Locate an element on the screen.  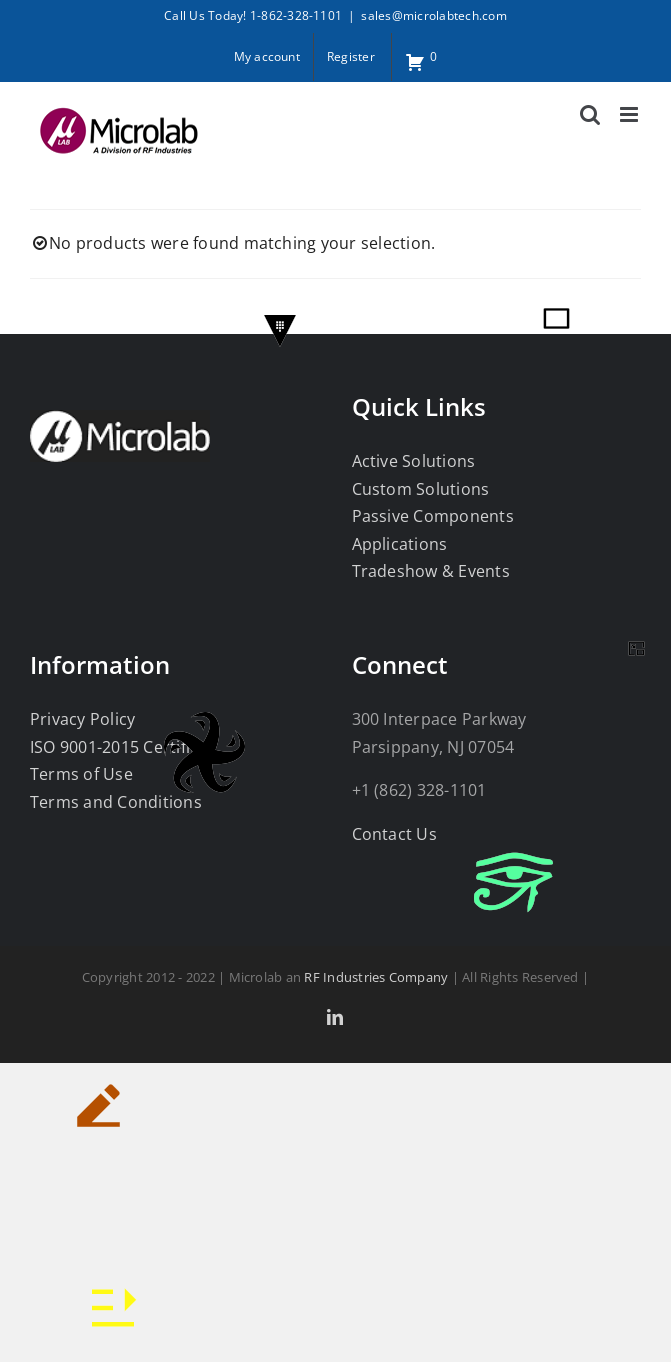
sphinx documentation generator logo is located at coordinates (513, 882).